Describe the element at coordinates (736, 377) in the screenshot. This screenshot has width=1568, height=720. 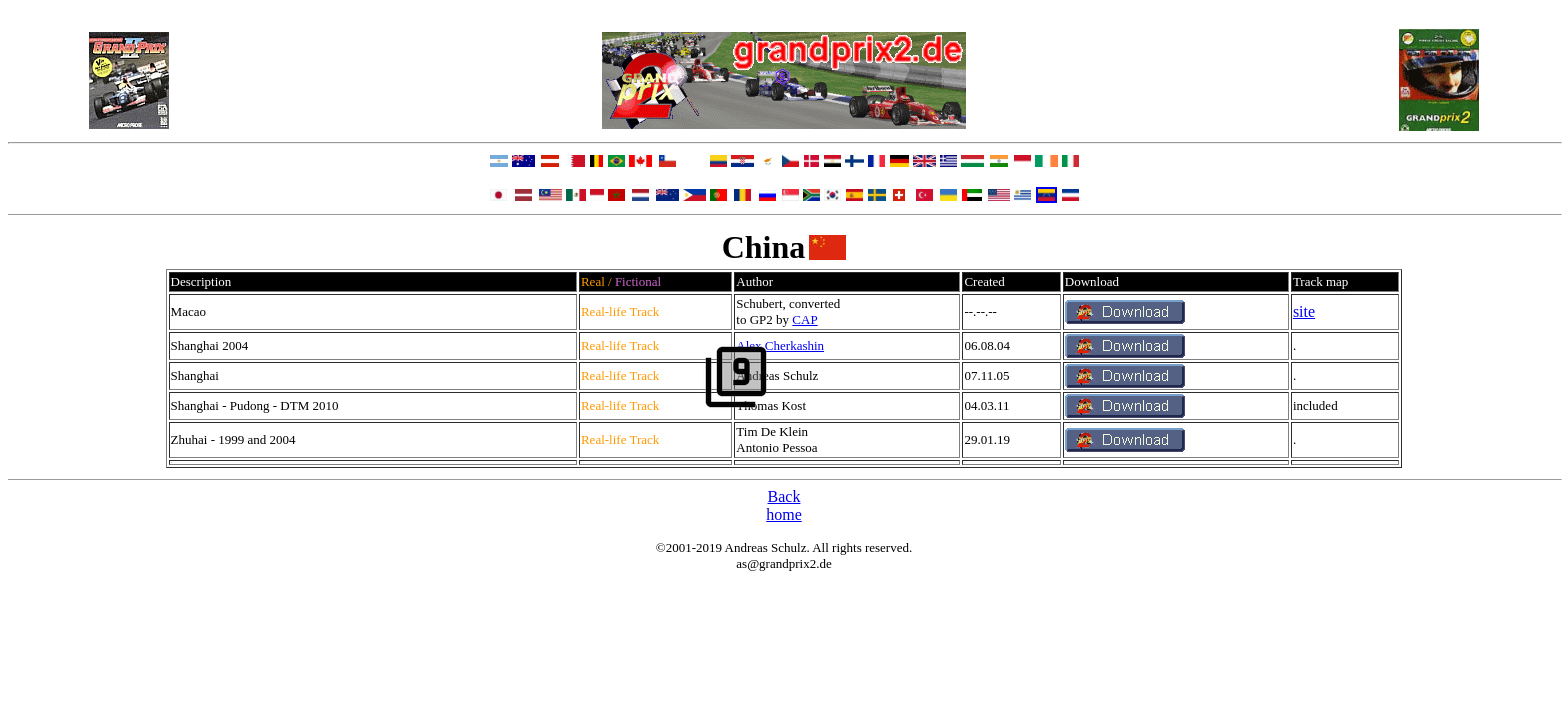
I see `indicates 9 items in a stack or collection` at that location.